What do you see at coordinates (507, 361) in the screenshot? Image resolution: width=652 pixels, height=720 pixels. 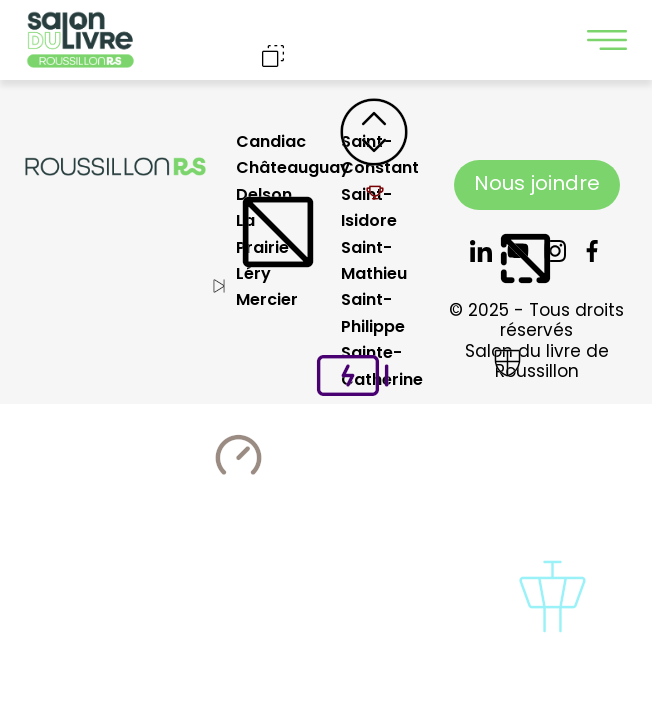 I see `view security or protection settings` at bounding box center [507, 361].